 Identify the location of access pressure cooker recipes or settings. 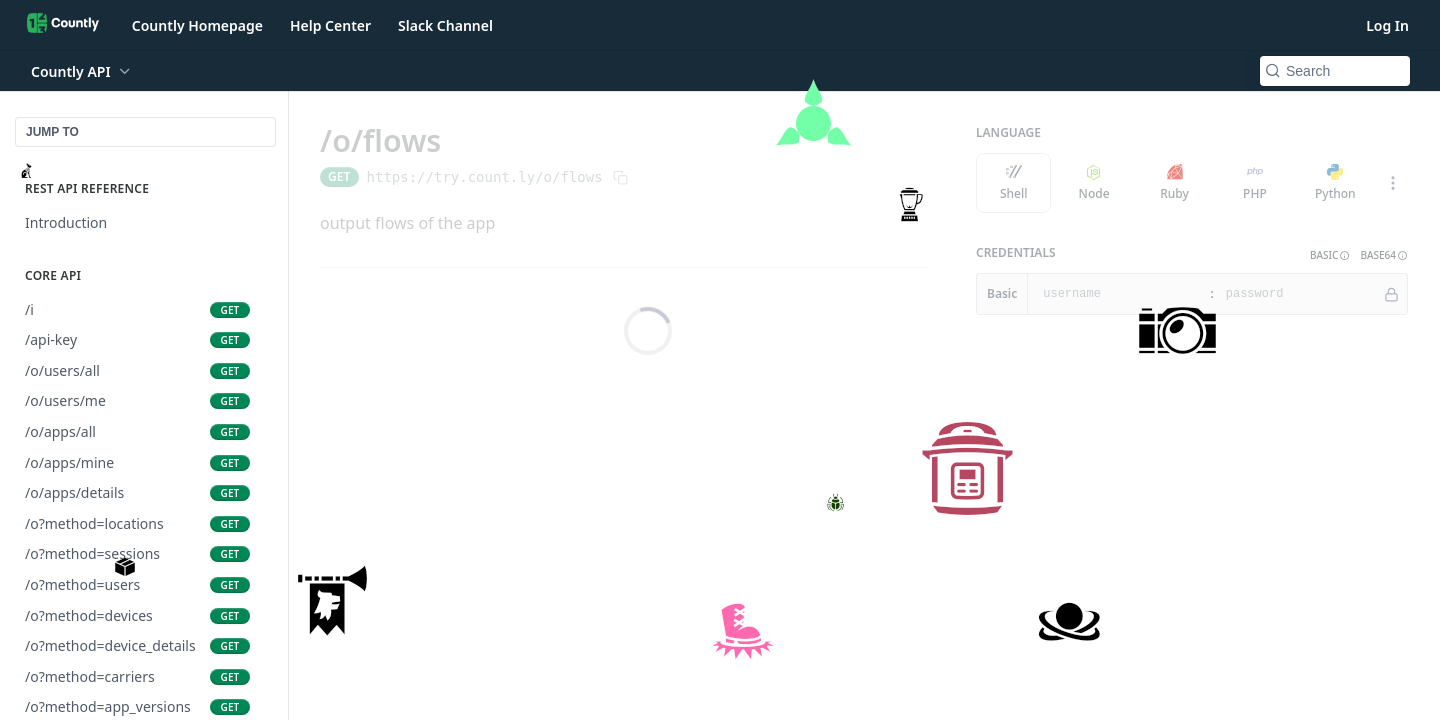
(967, 468).